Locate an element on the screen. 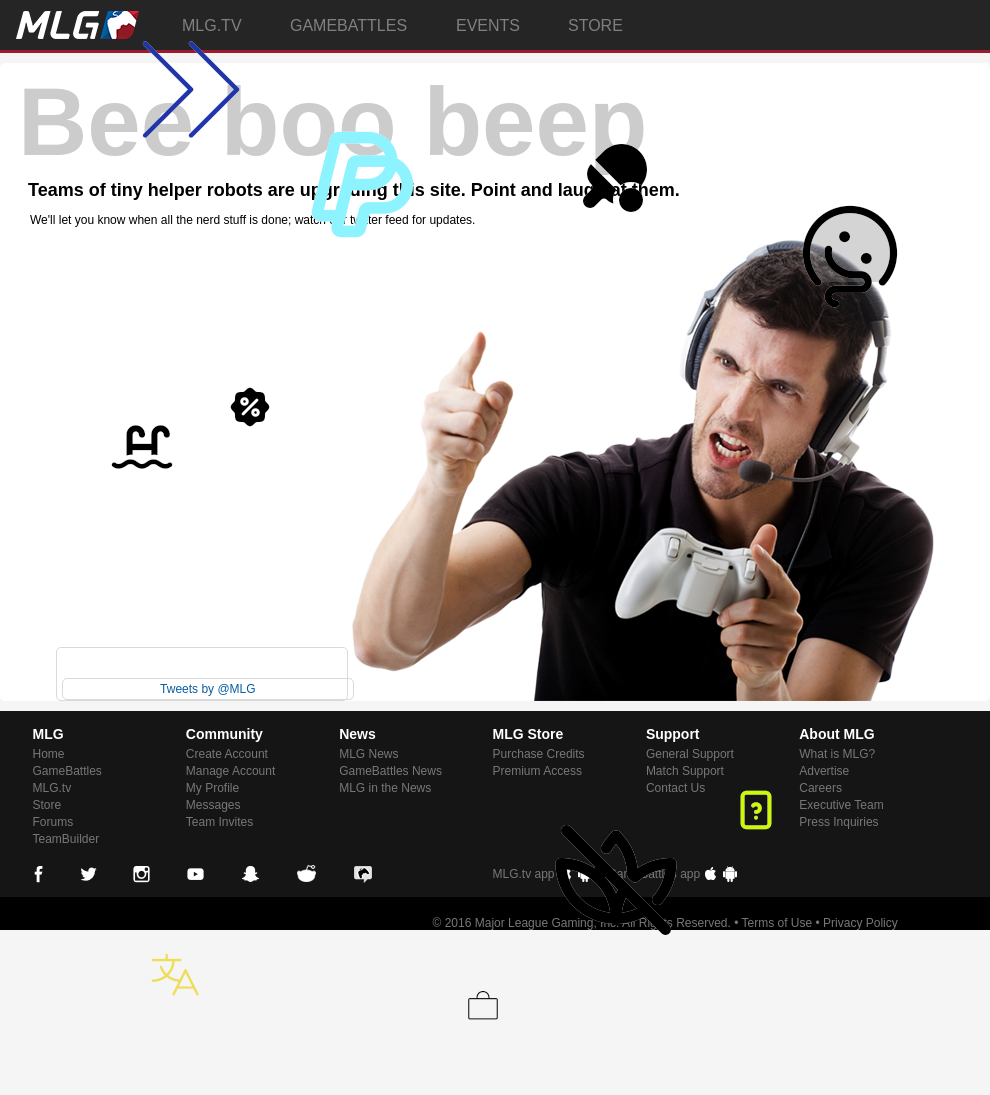  access table tennis or ping pong game is located at coordinates (615, 176).